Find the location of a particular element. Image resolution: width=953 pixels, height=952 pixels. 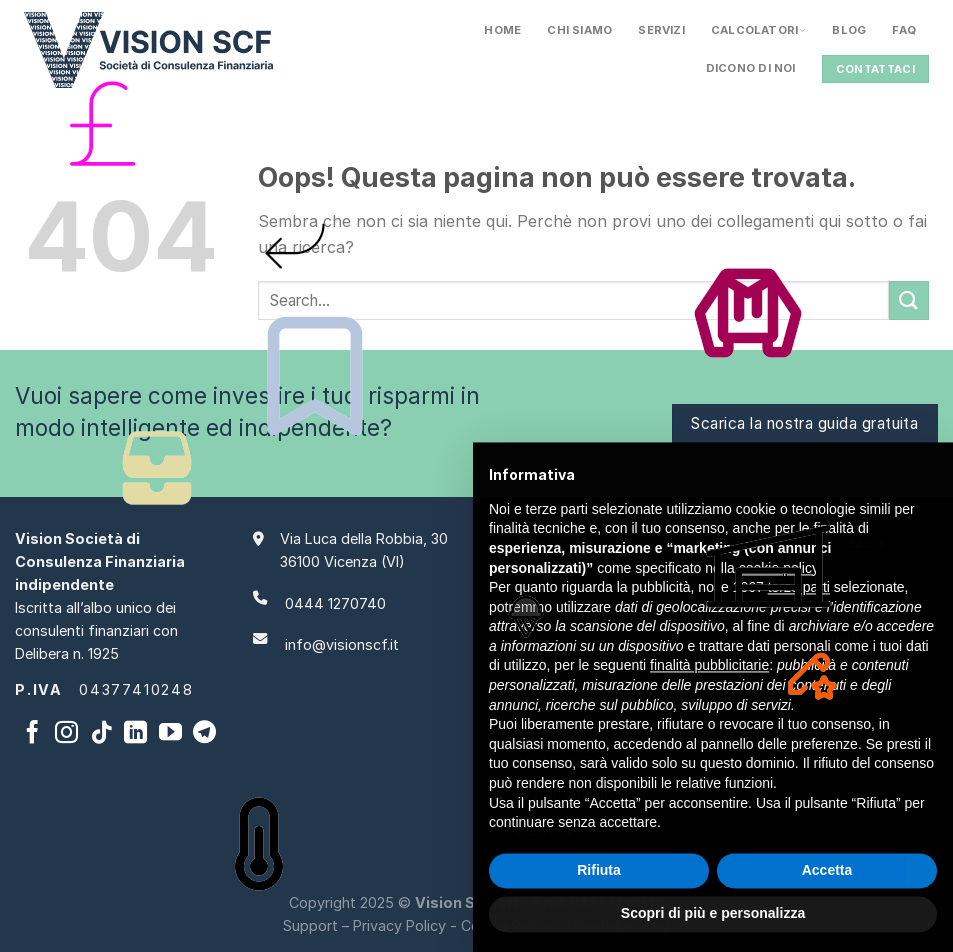

rate or review your edits is located at coordinates (810, 673).